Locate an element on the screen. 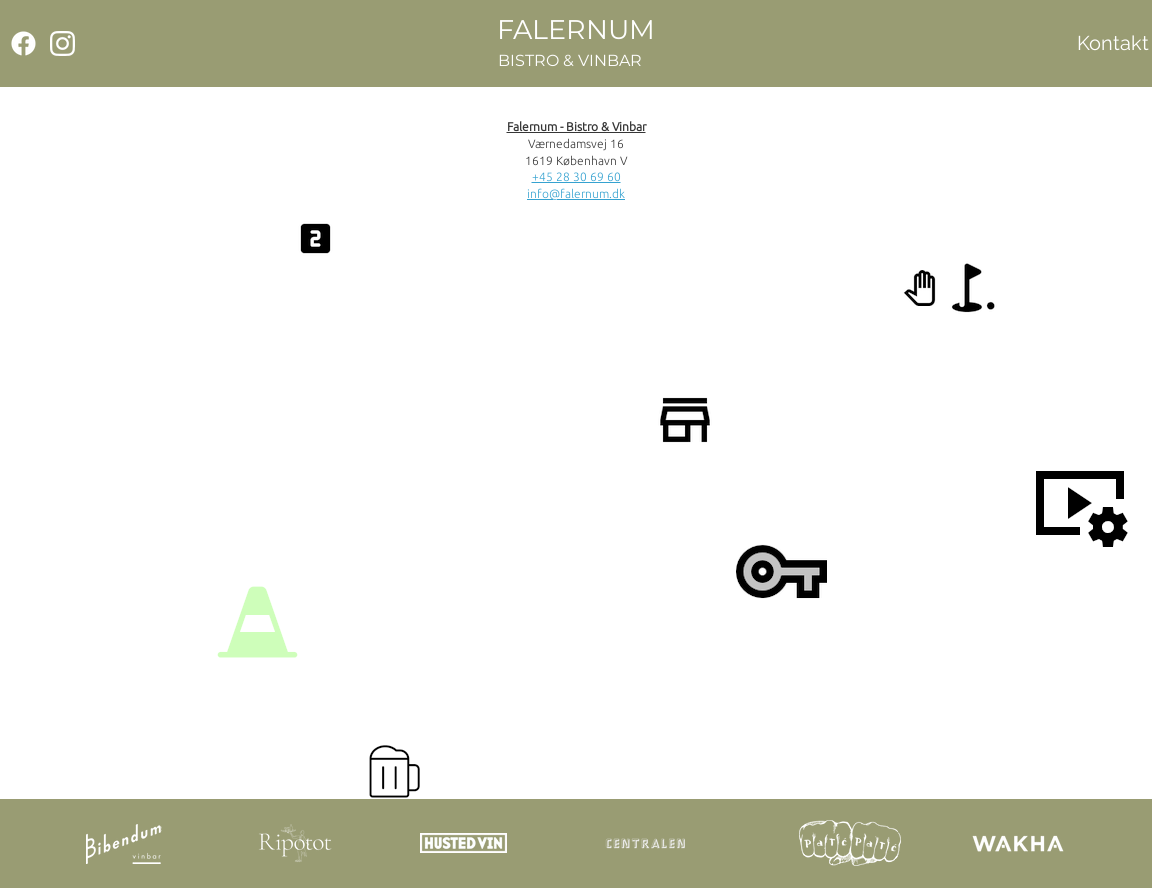  stop or pause an action is located at coordinates (920, 288).